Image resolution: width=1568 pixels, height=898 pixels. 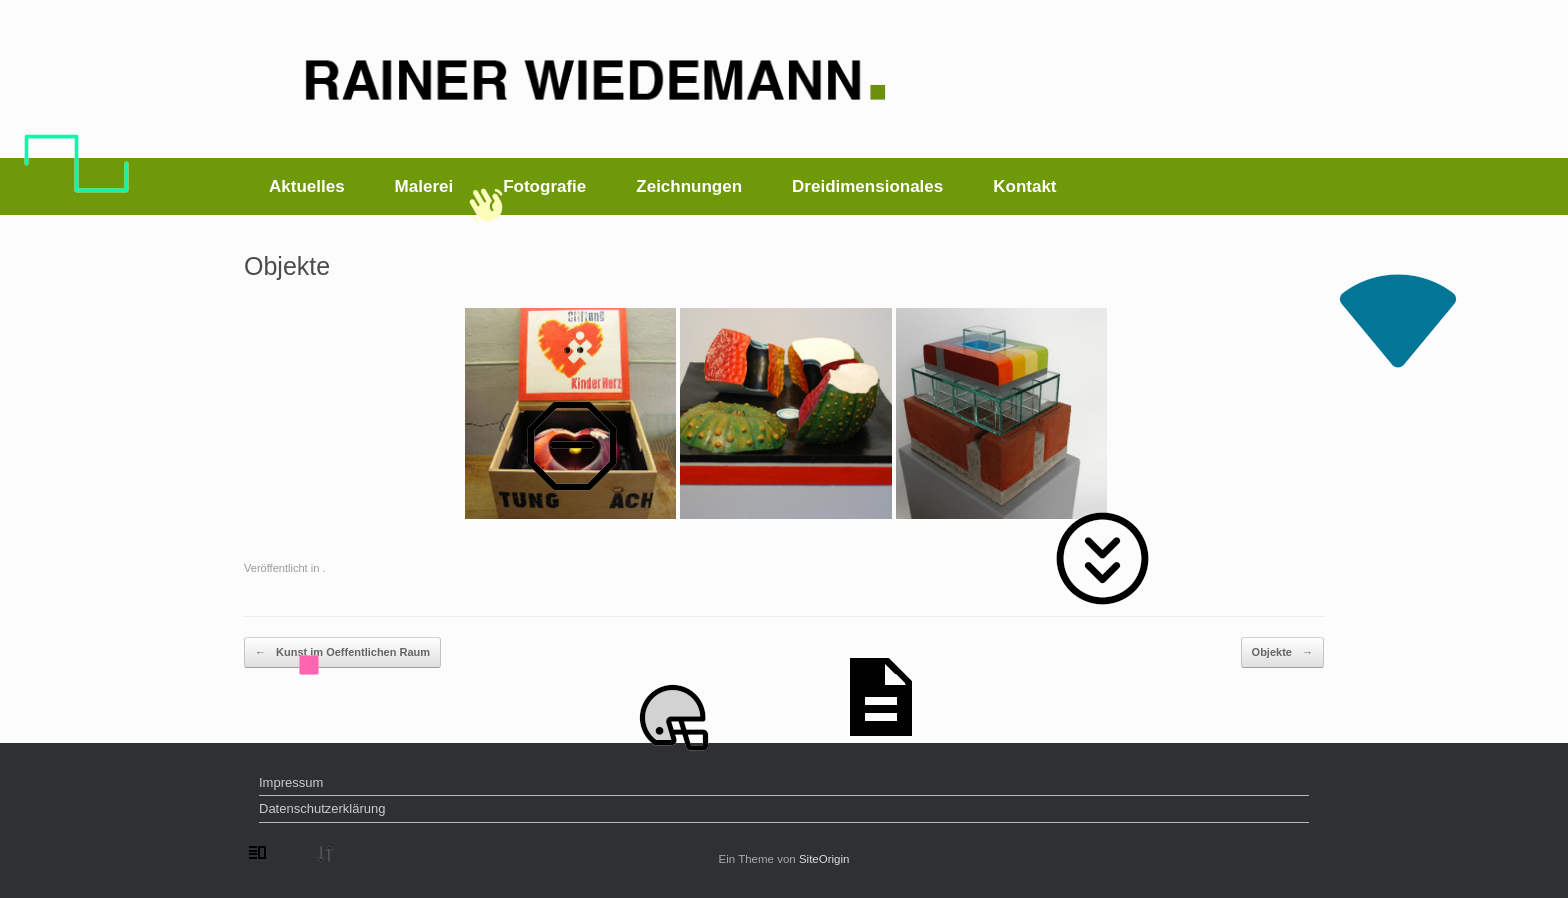 What do you see at coordinates (881, 697) in the screenshot?
I see `view document details` at bounding box center [881, 697].